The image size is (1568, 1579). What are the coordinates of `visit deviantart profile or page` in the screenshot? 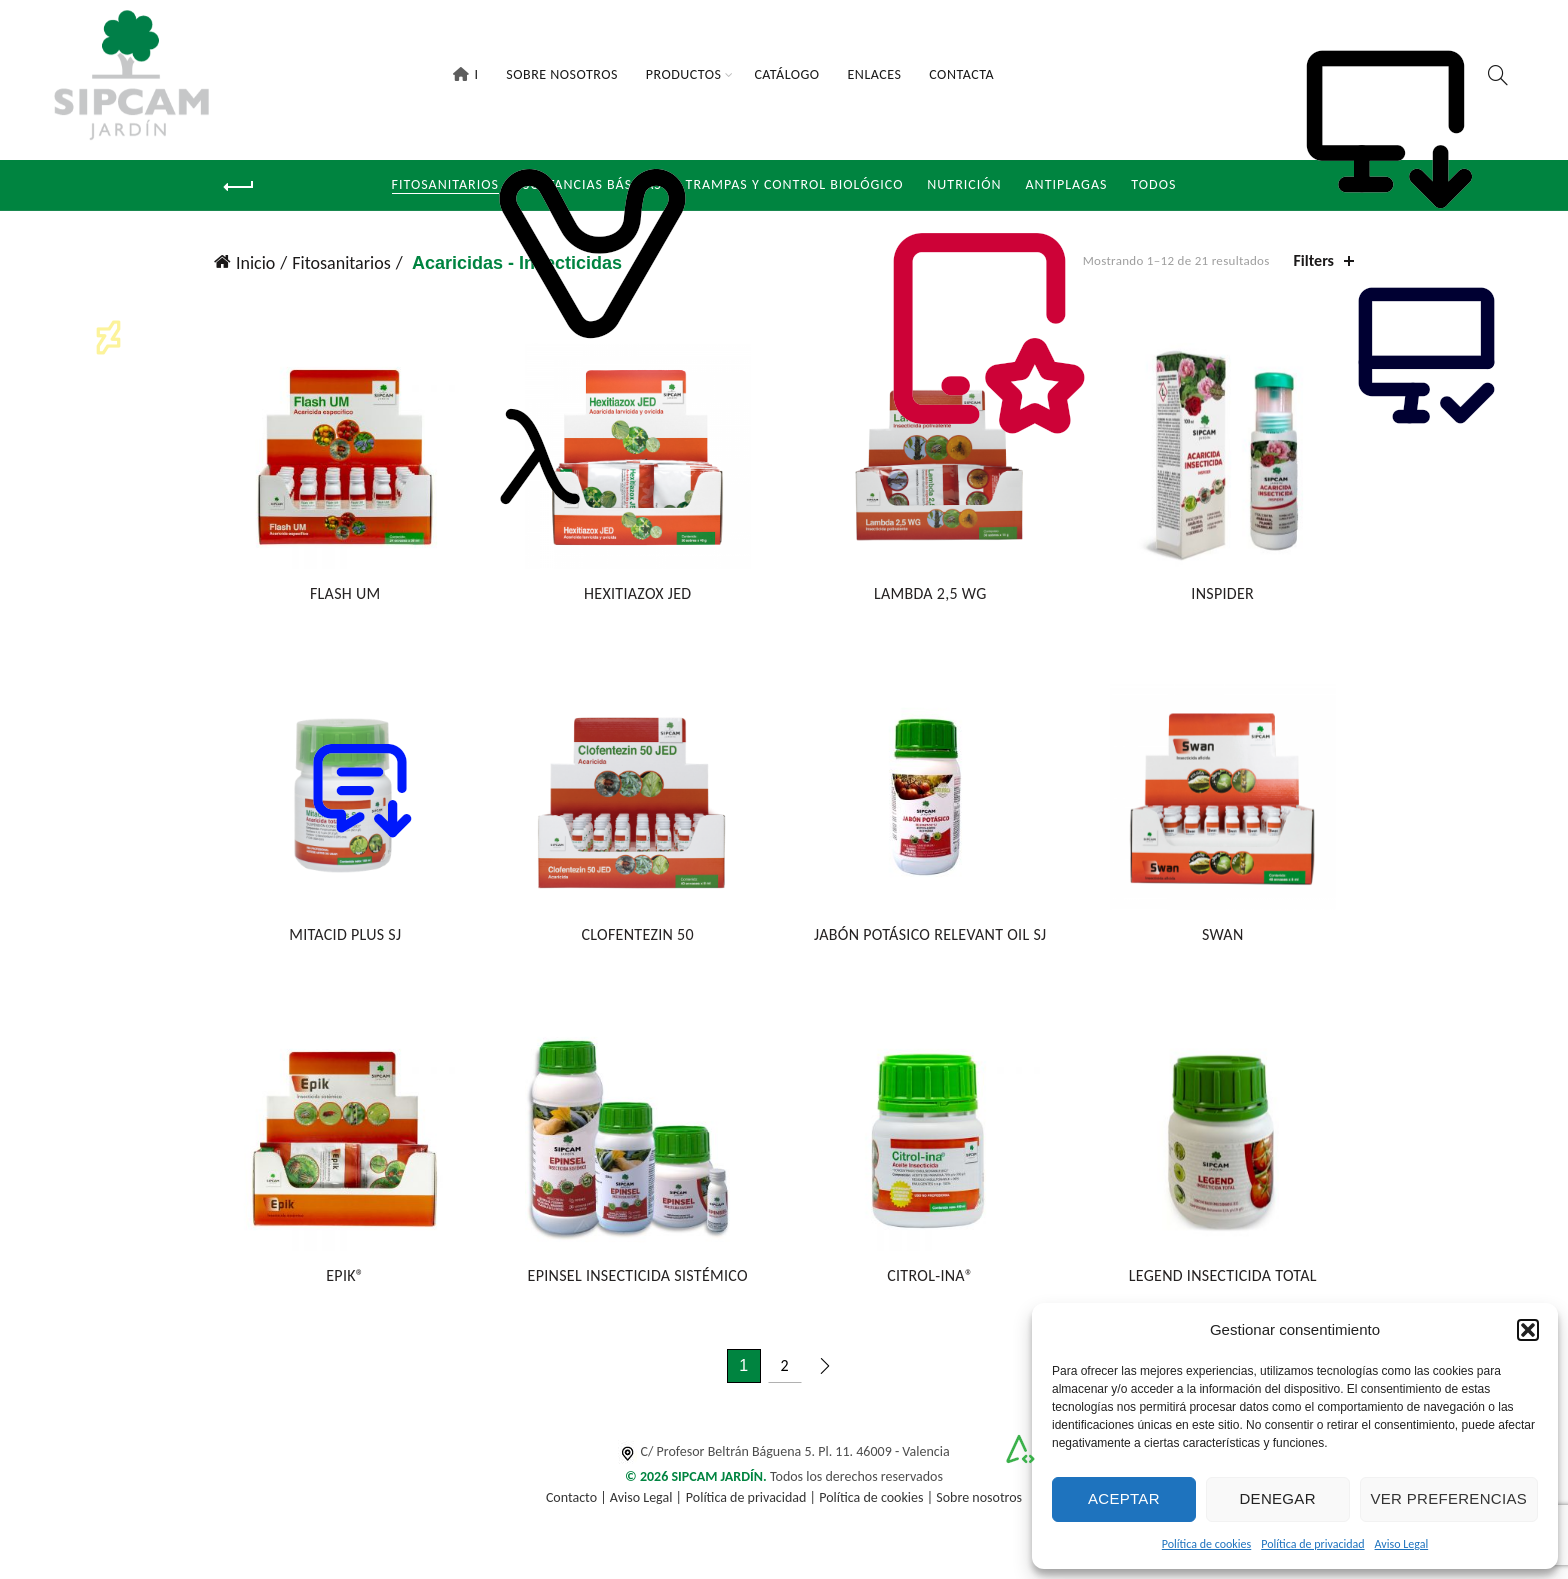 It's located at (108, 337).